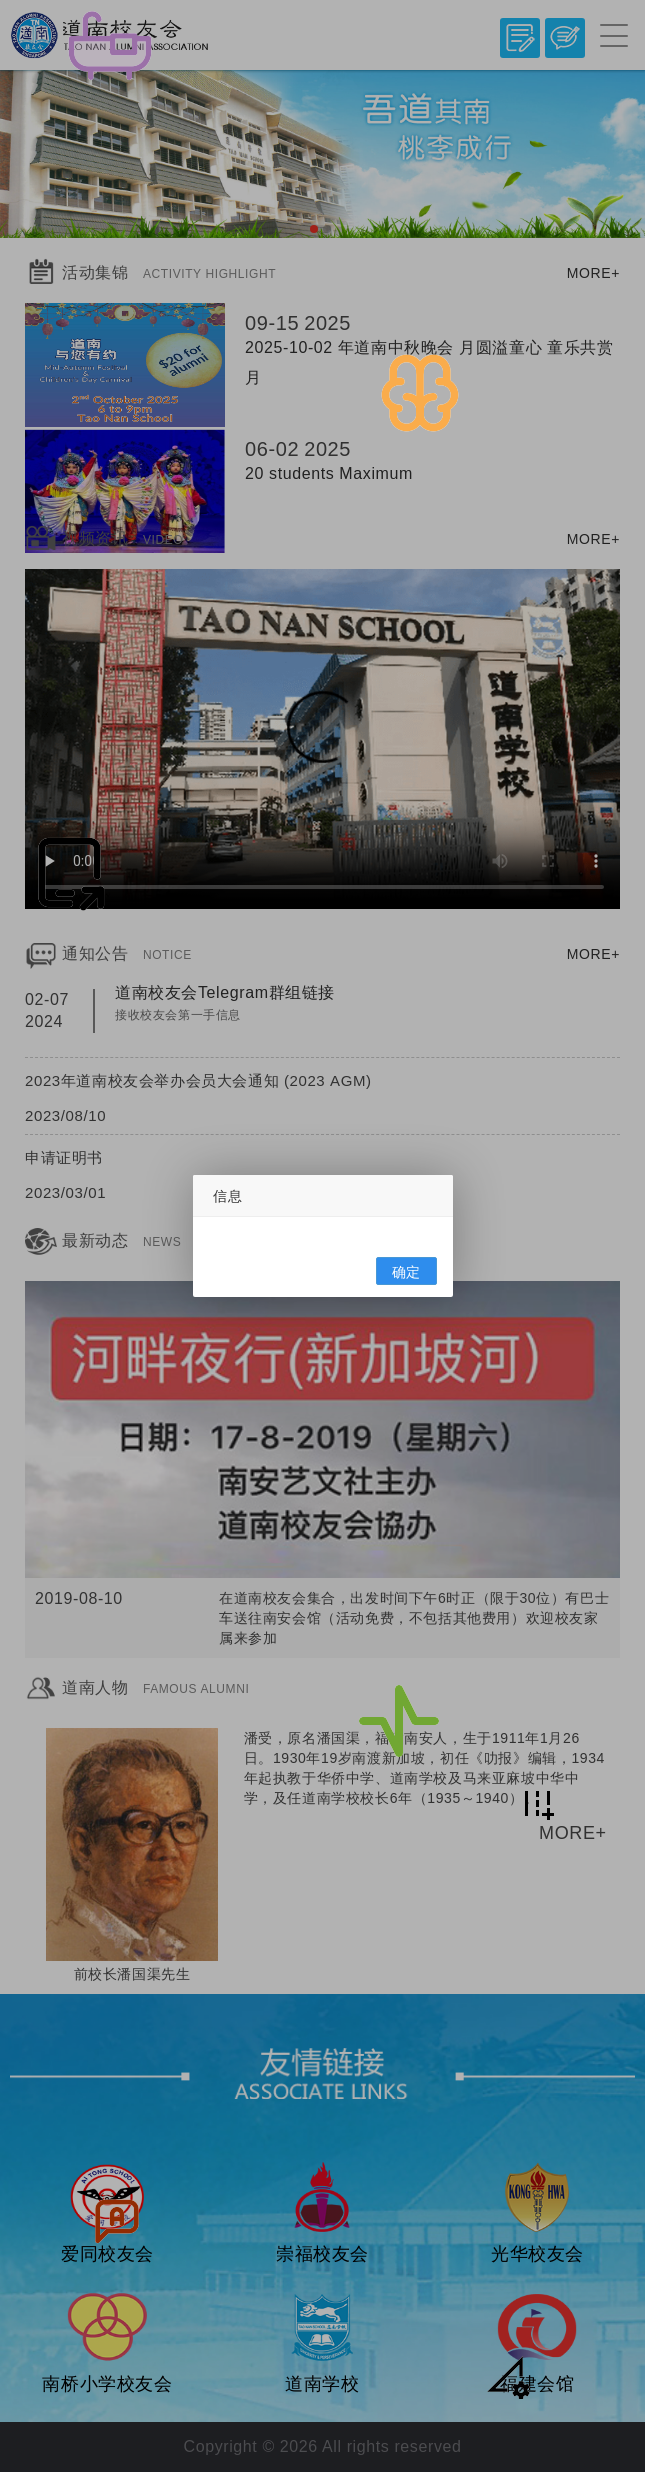 Image resolution: width=645 pixels, height=2472 pixels. I want to click on translate message or conversation, so click(117, 2219).